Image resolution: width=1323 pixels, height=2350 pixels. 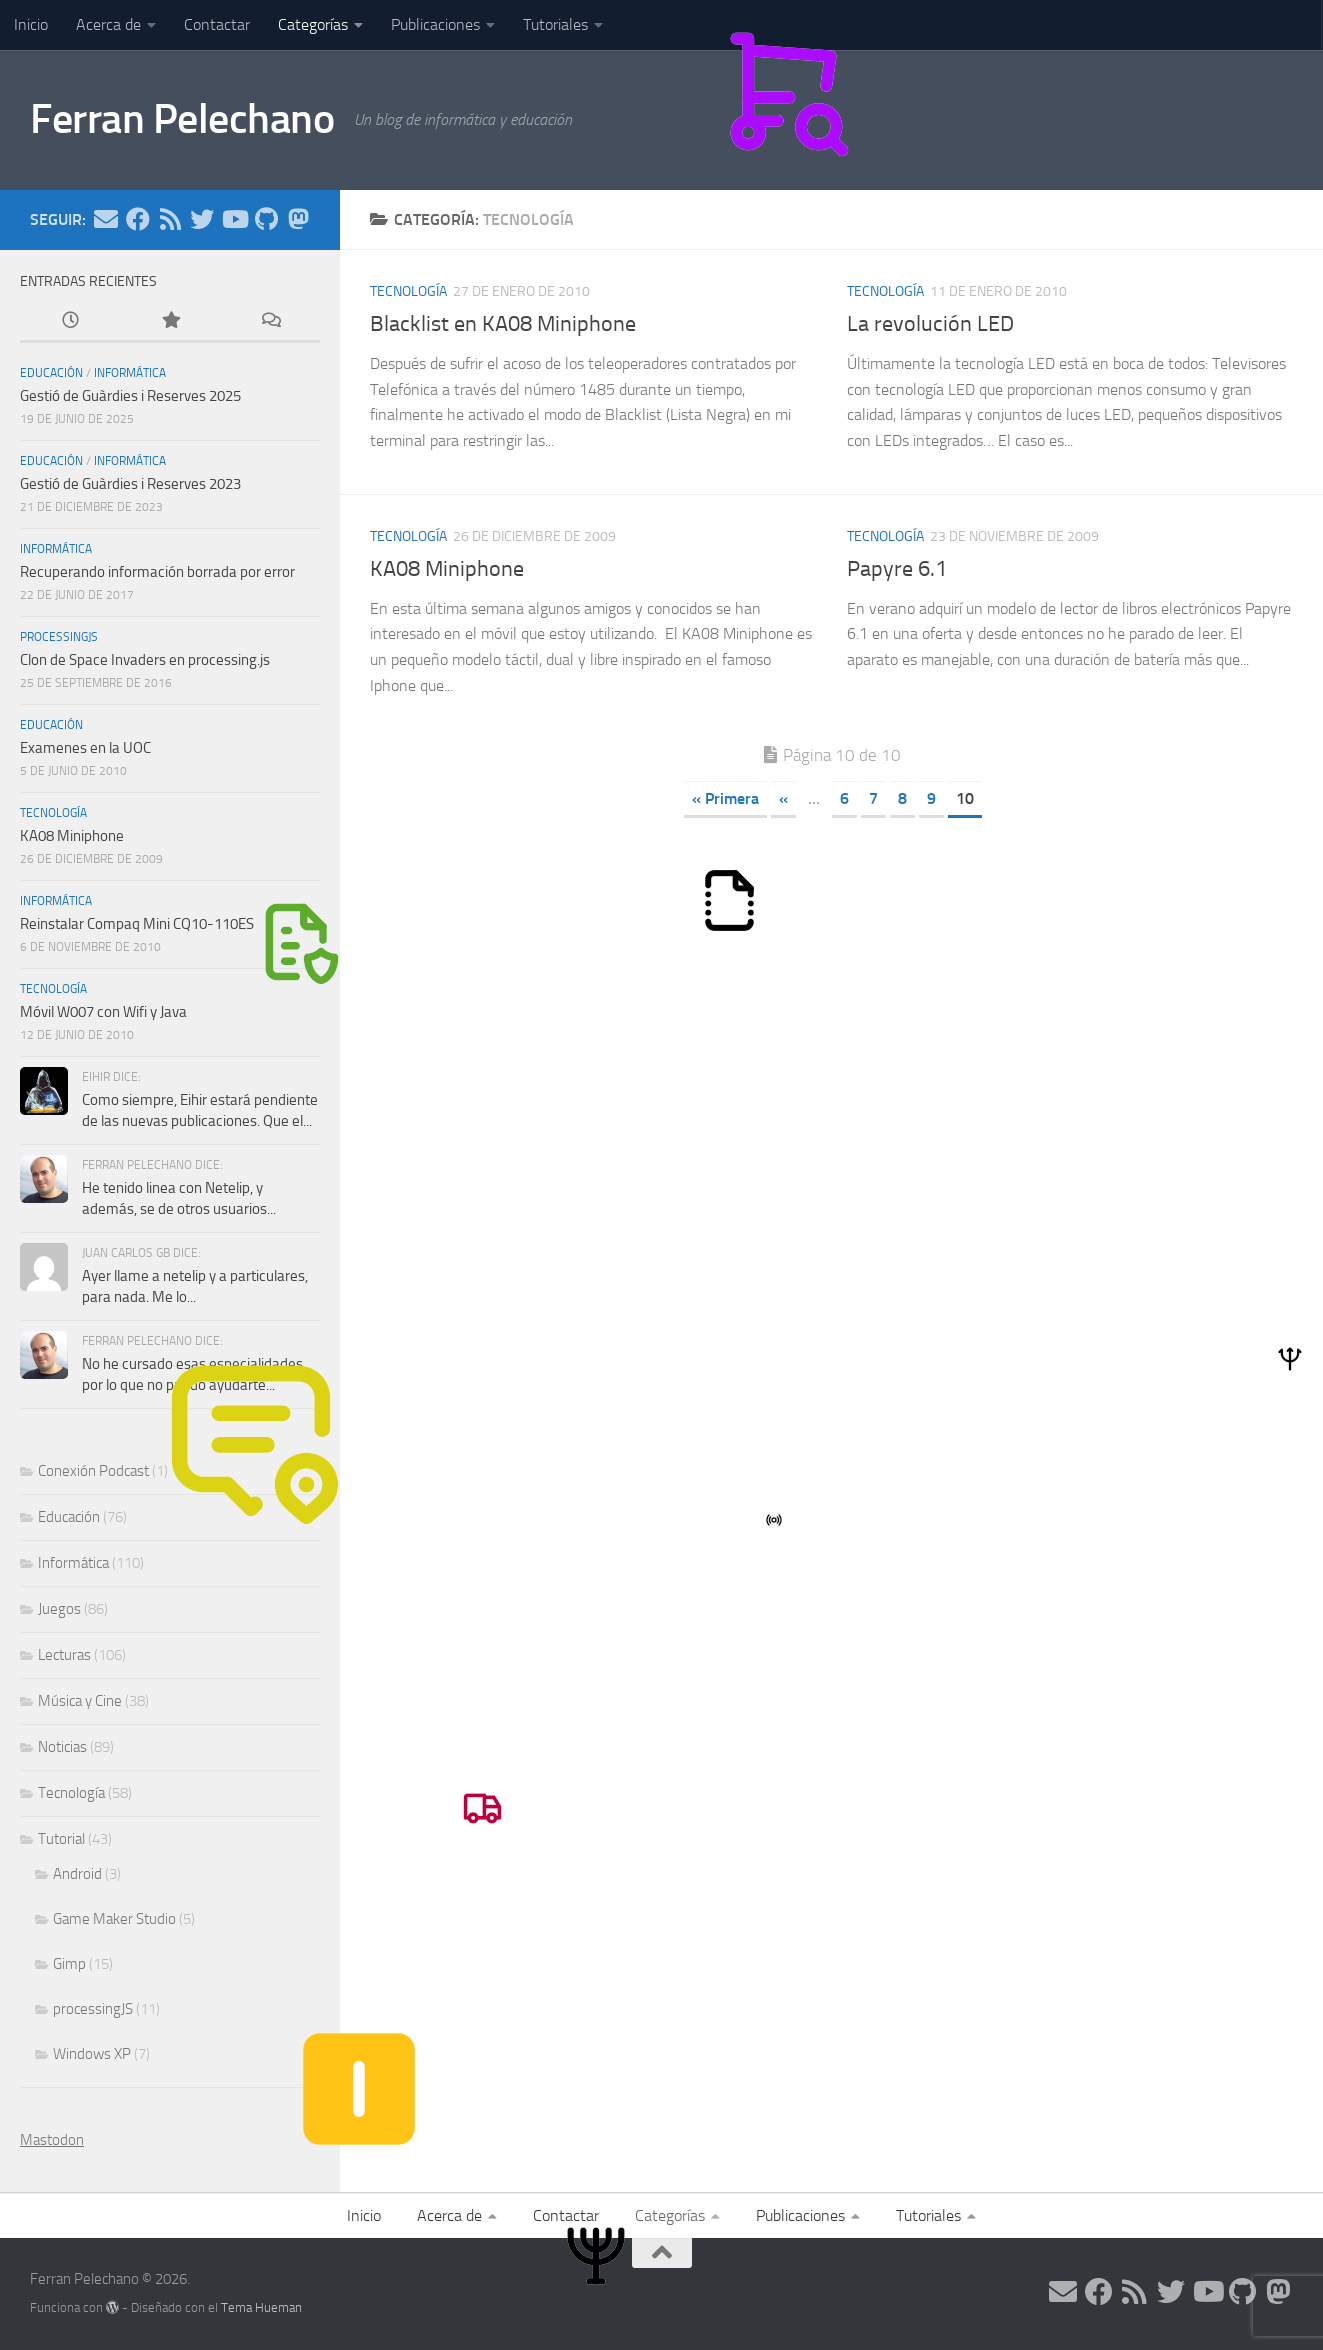 What do you see at coordinates (251, 1437) in the screenshot?
I see `pin a message to a specific location` at bounding box center [251, 1437].